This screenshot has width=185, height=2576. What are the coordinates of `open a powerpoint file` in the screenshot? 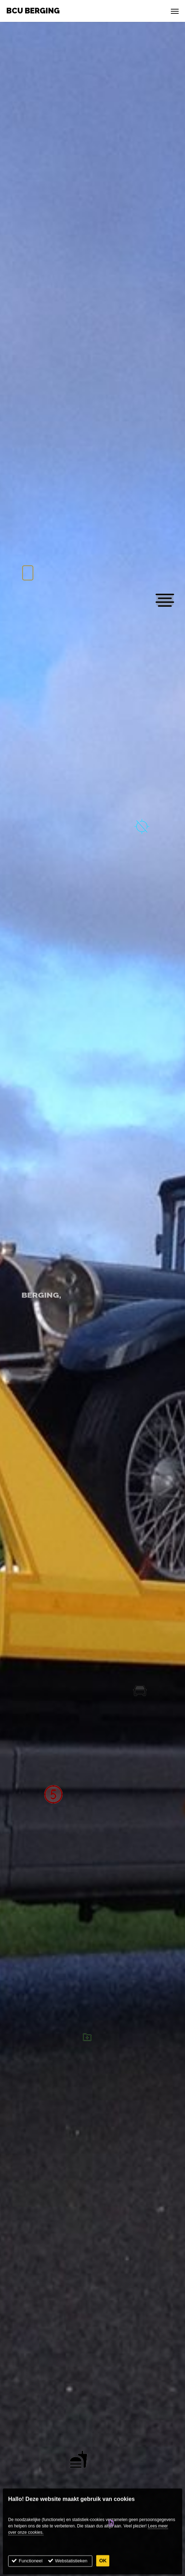 It's located at (111, 2523).